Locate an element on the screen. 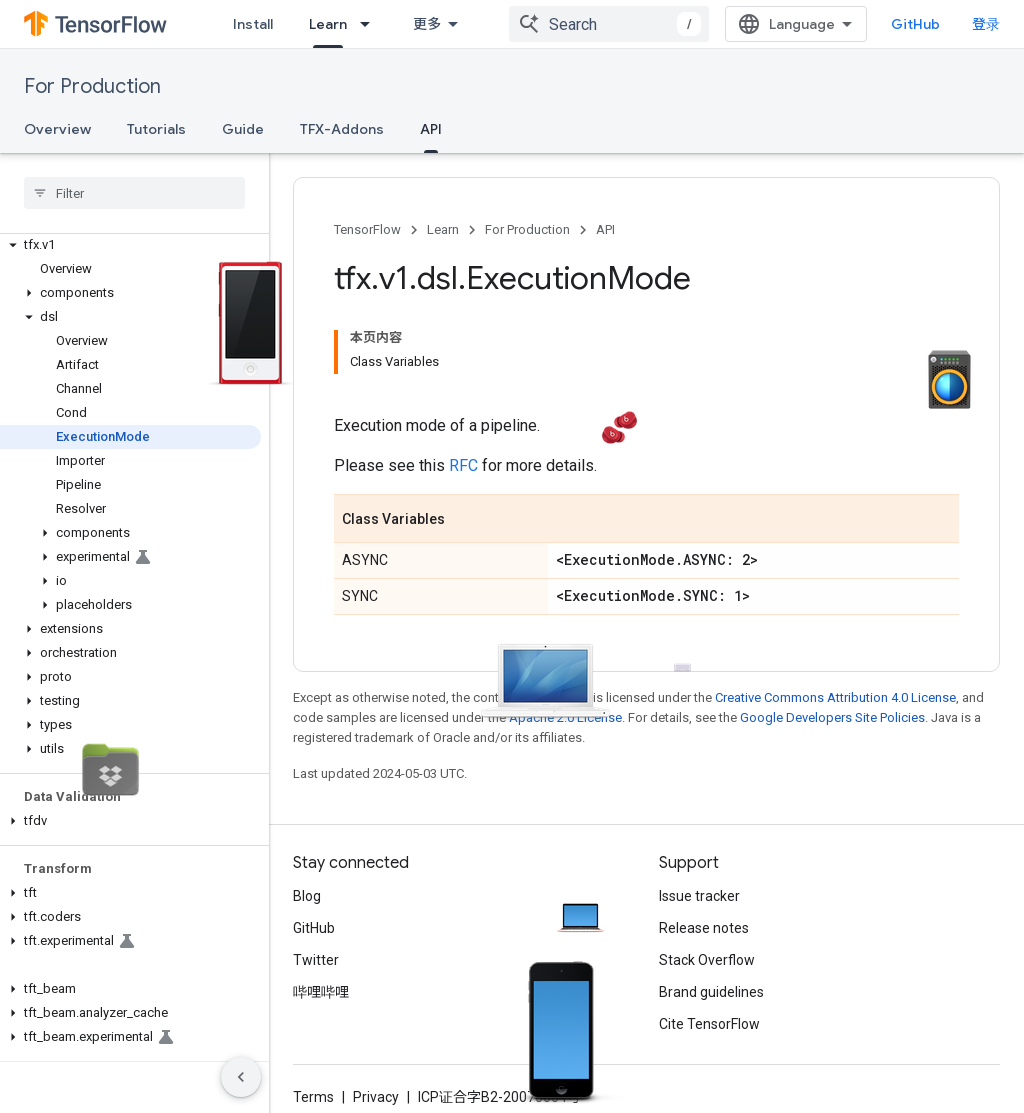  iPod Touch device connected to your computer is located at coordinates (561, 1032).